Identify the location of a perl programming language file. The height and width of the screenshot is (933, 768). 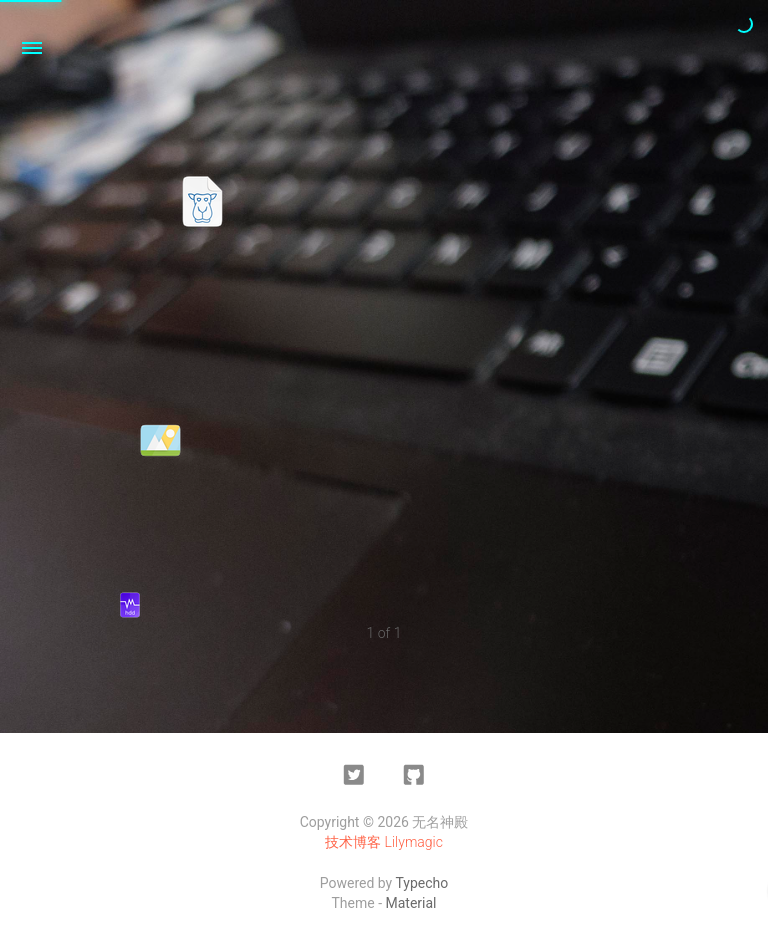
(202, 201).